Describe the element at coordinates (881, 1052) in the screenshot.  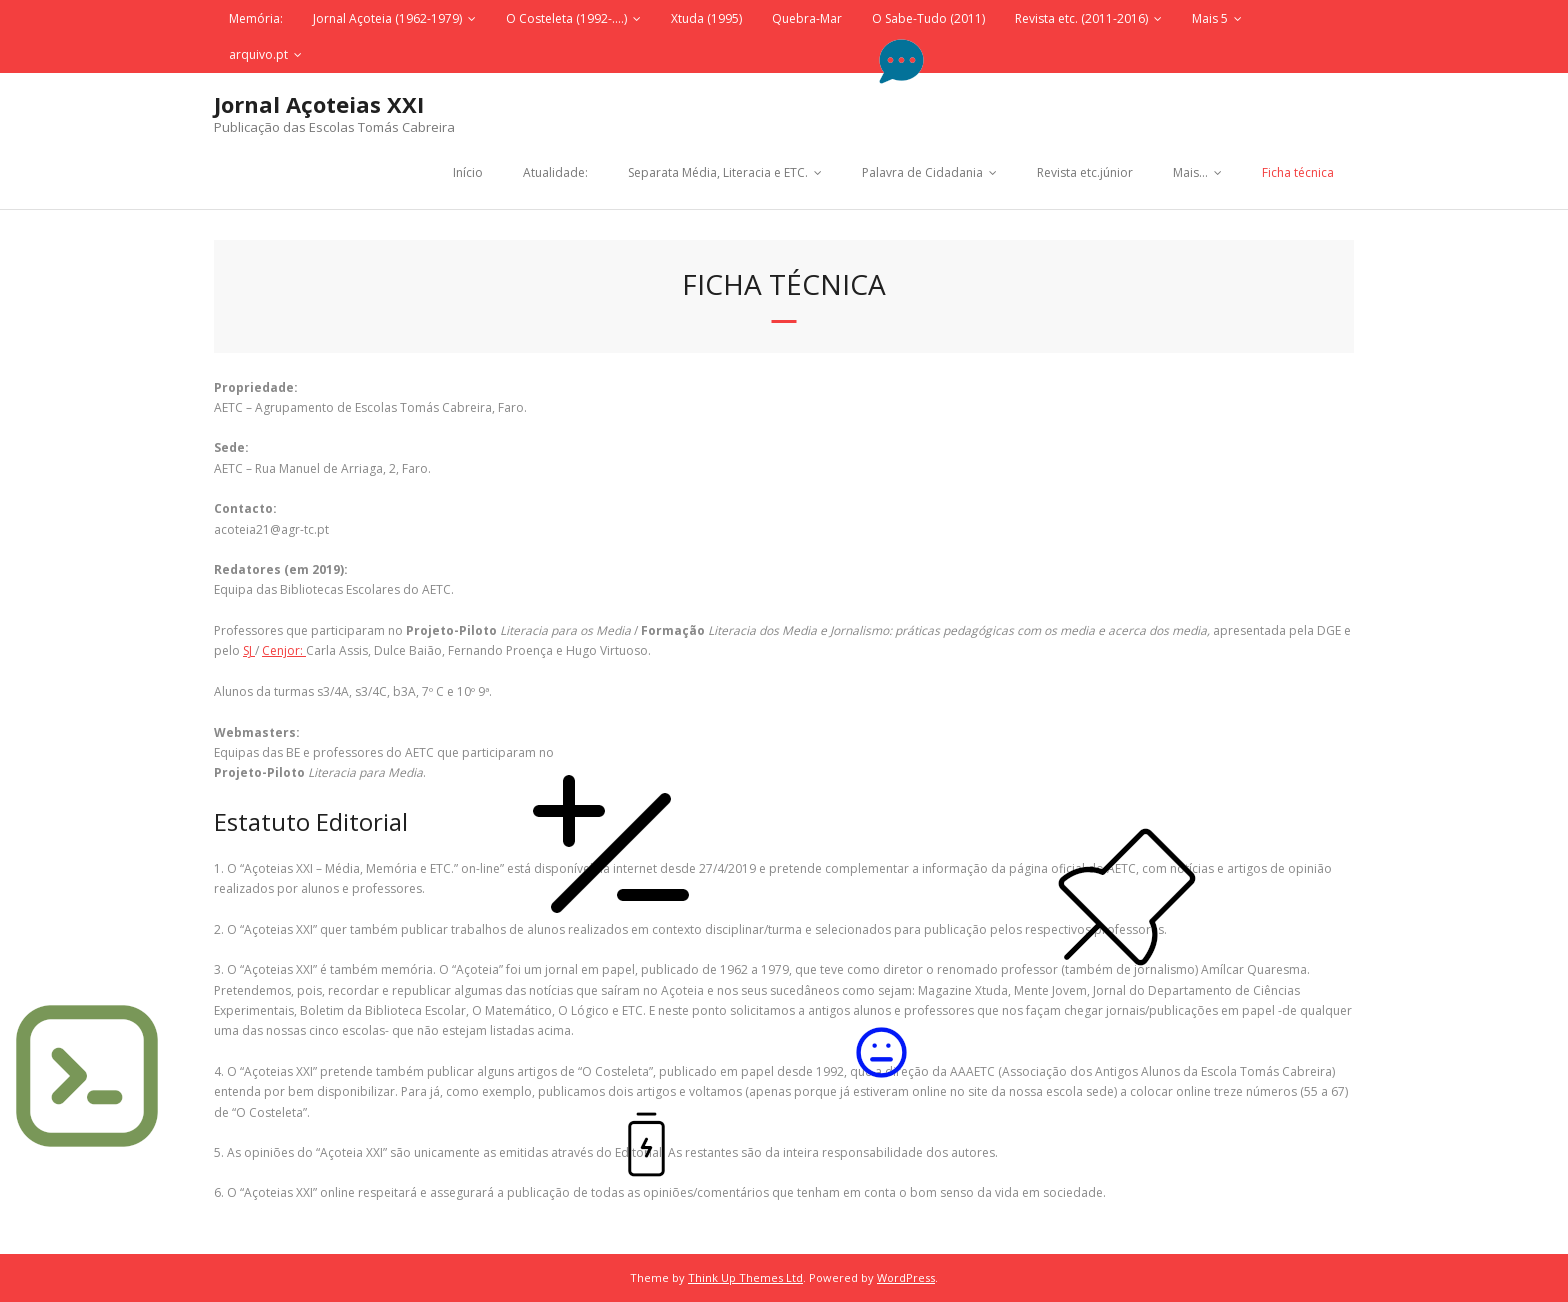
I see `rate your experience as neutral` at that location.